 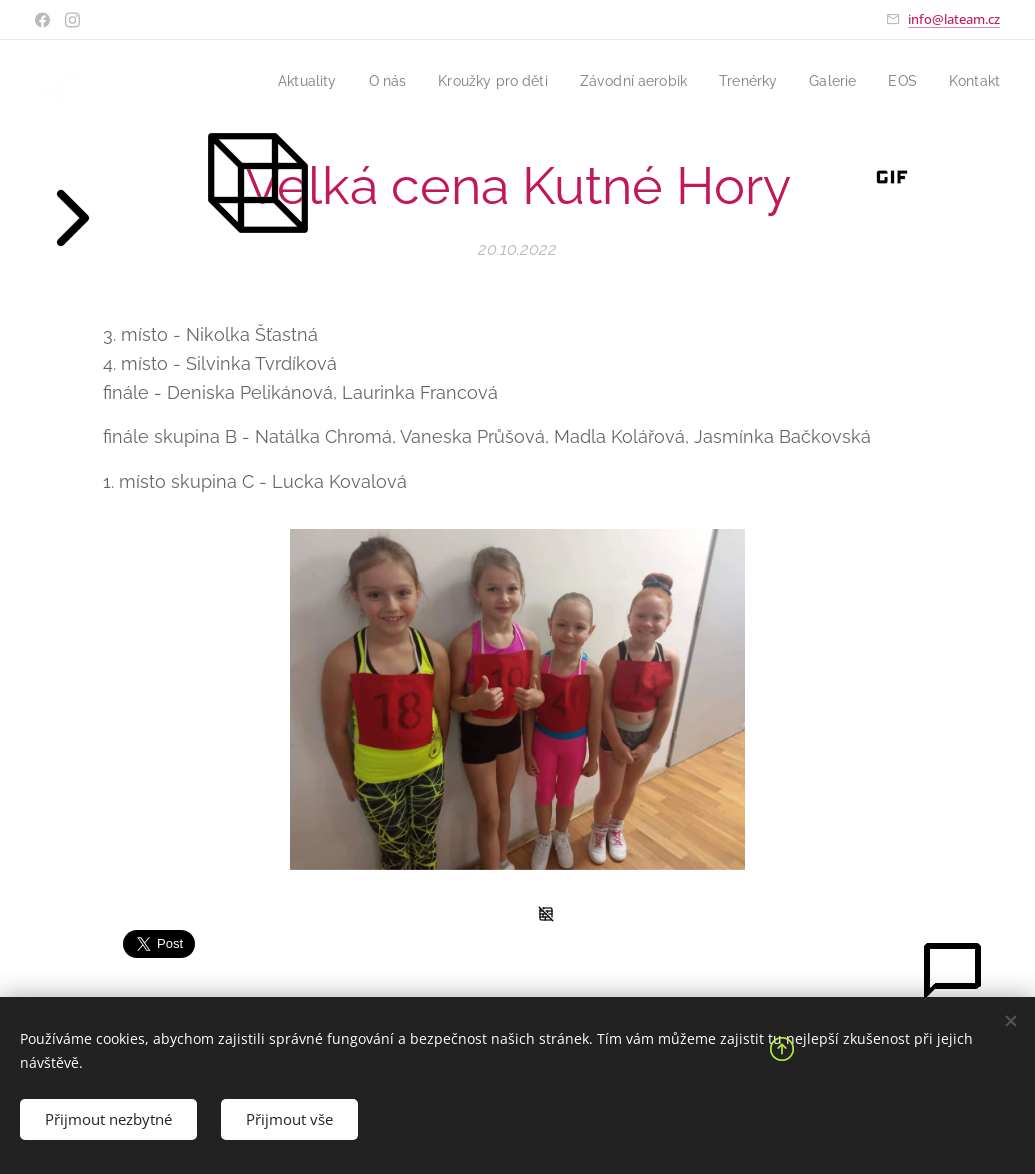 I want to click on view 3D model or object, so click(x=258, y=183).